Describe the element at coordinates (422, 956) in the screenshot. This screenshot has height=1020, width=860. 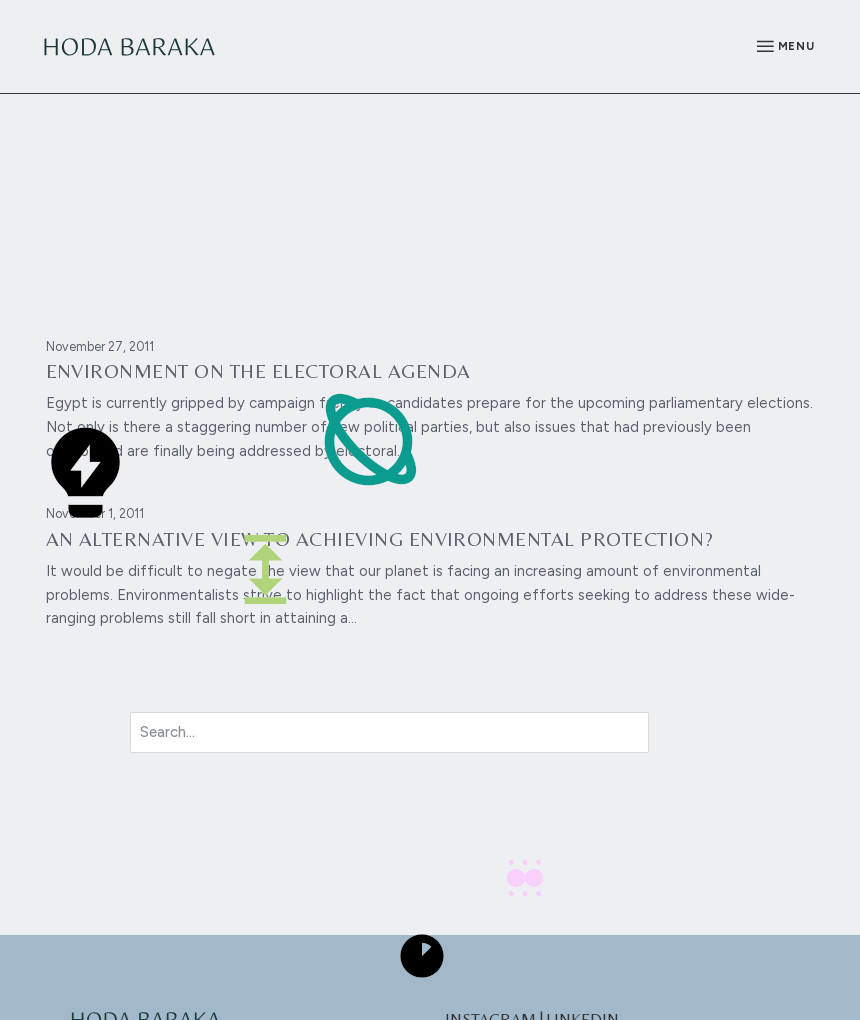
I see `indicates progress at early stage or first step` at that location.